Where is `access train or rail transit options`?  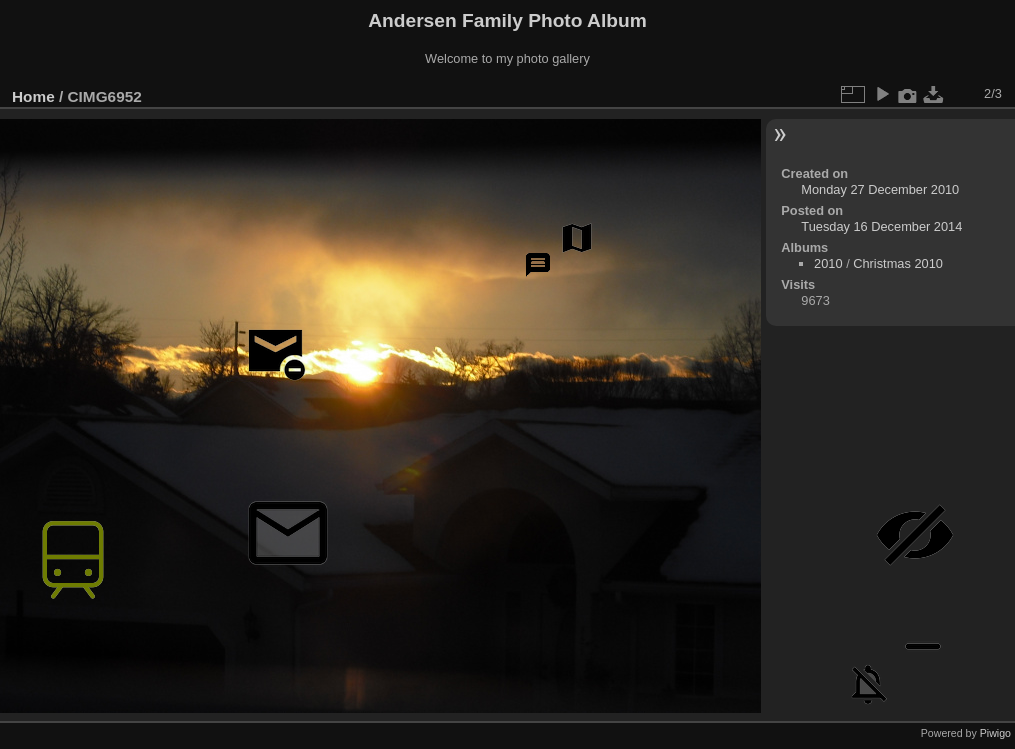 access train or rail transit options is located at coordinates (73, 557).